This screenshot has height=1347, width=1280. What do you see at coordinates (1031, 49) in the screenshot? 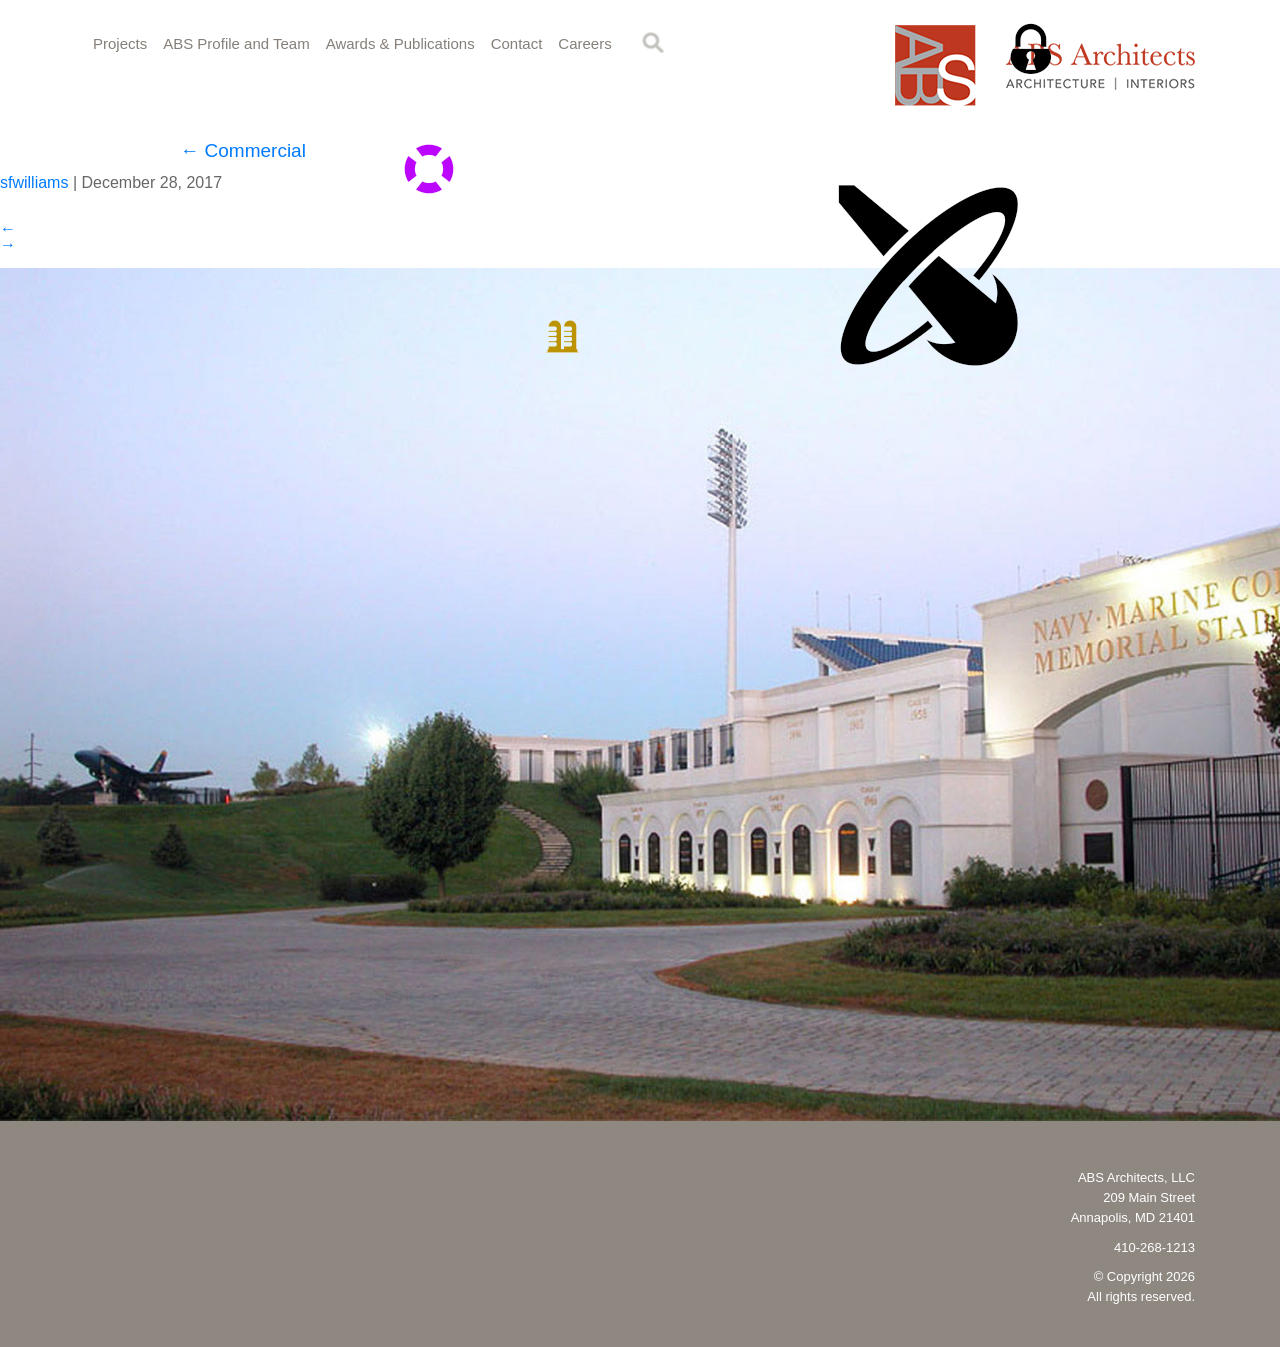
I see `lock or secure this item` at bounding box center [1031, 49].